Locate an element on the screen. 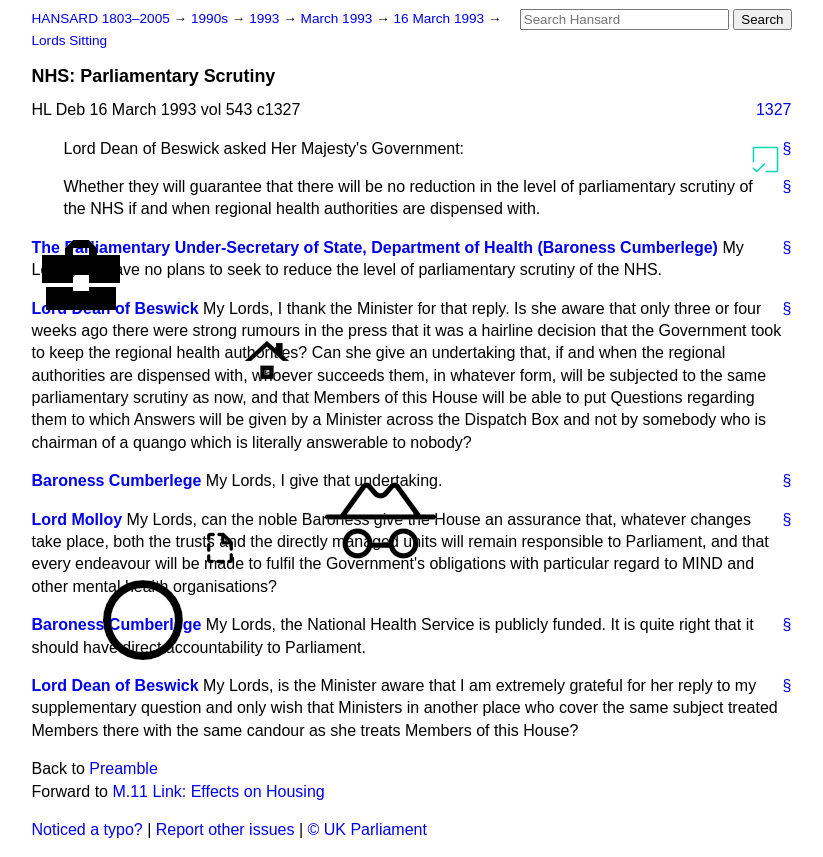 The height and width of the screenshot is (857, 823). access home or housing services is located at coordinates (267, 361).